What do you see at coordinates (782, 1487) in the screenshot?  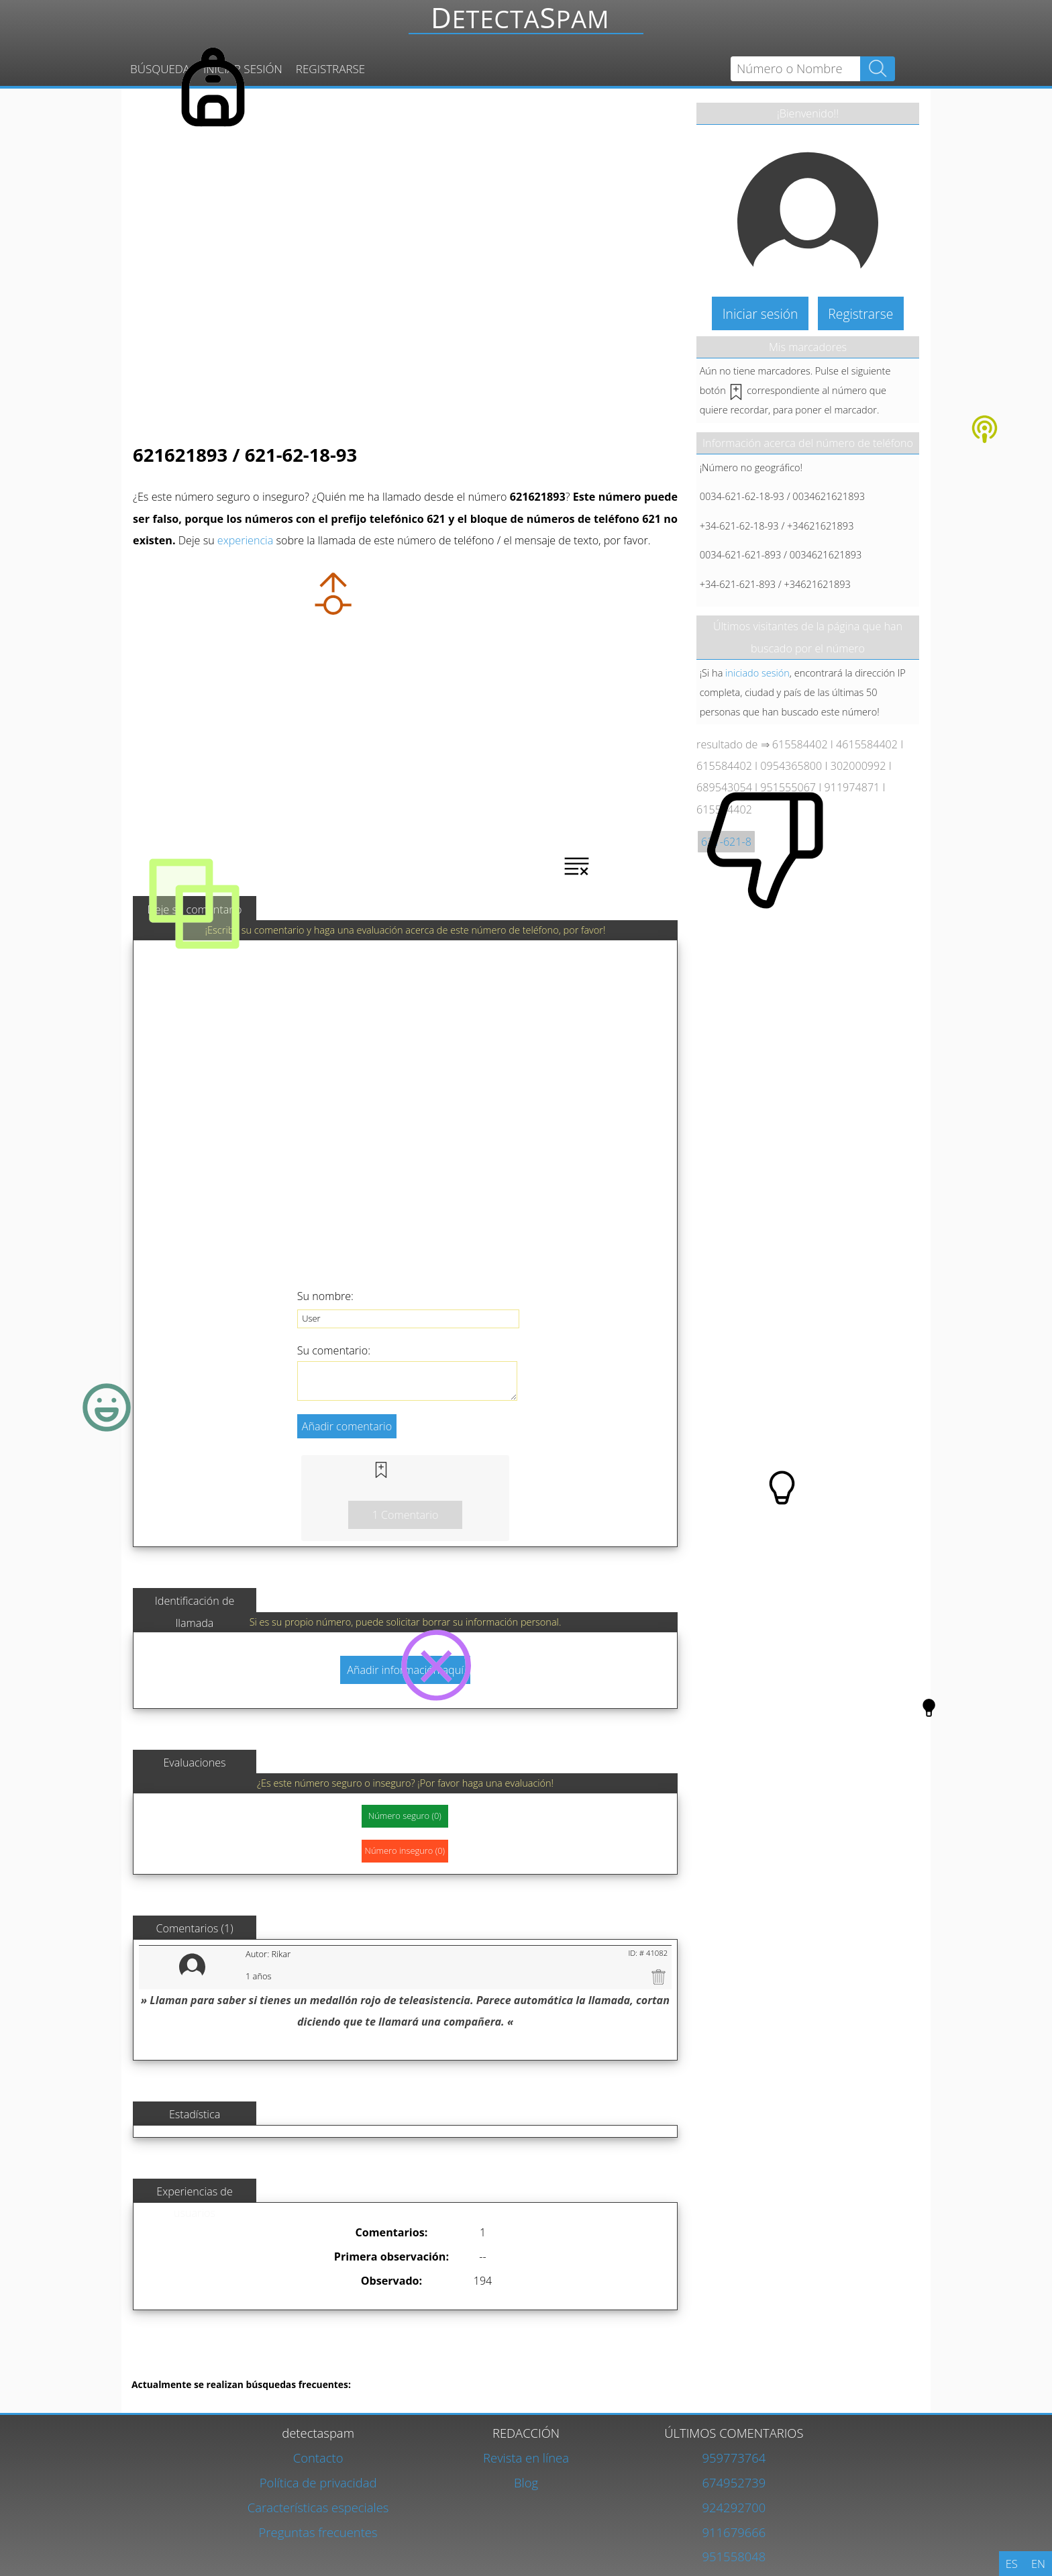 I see `access tips or suggestions` at bounding box center [782, 1487].